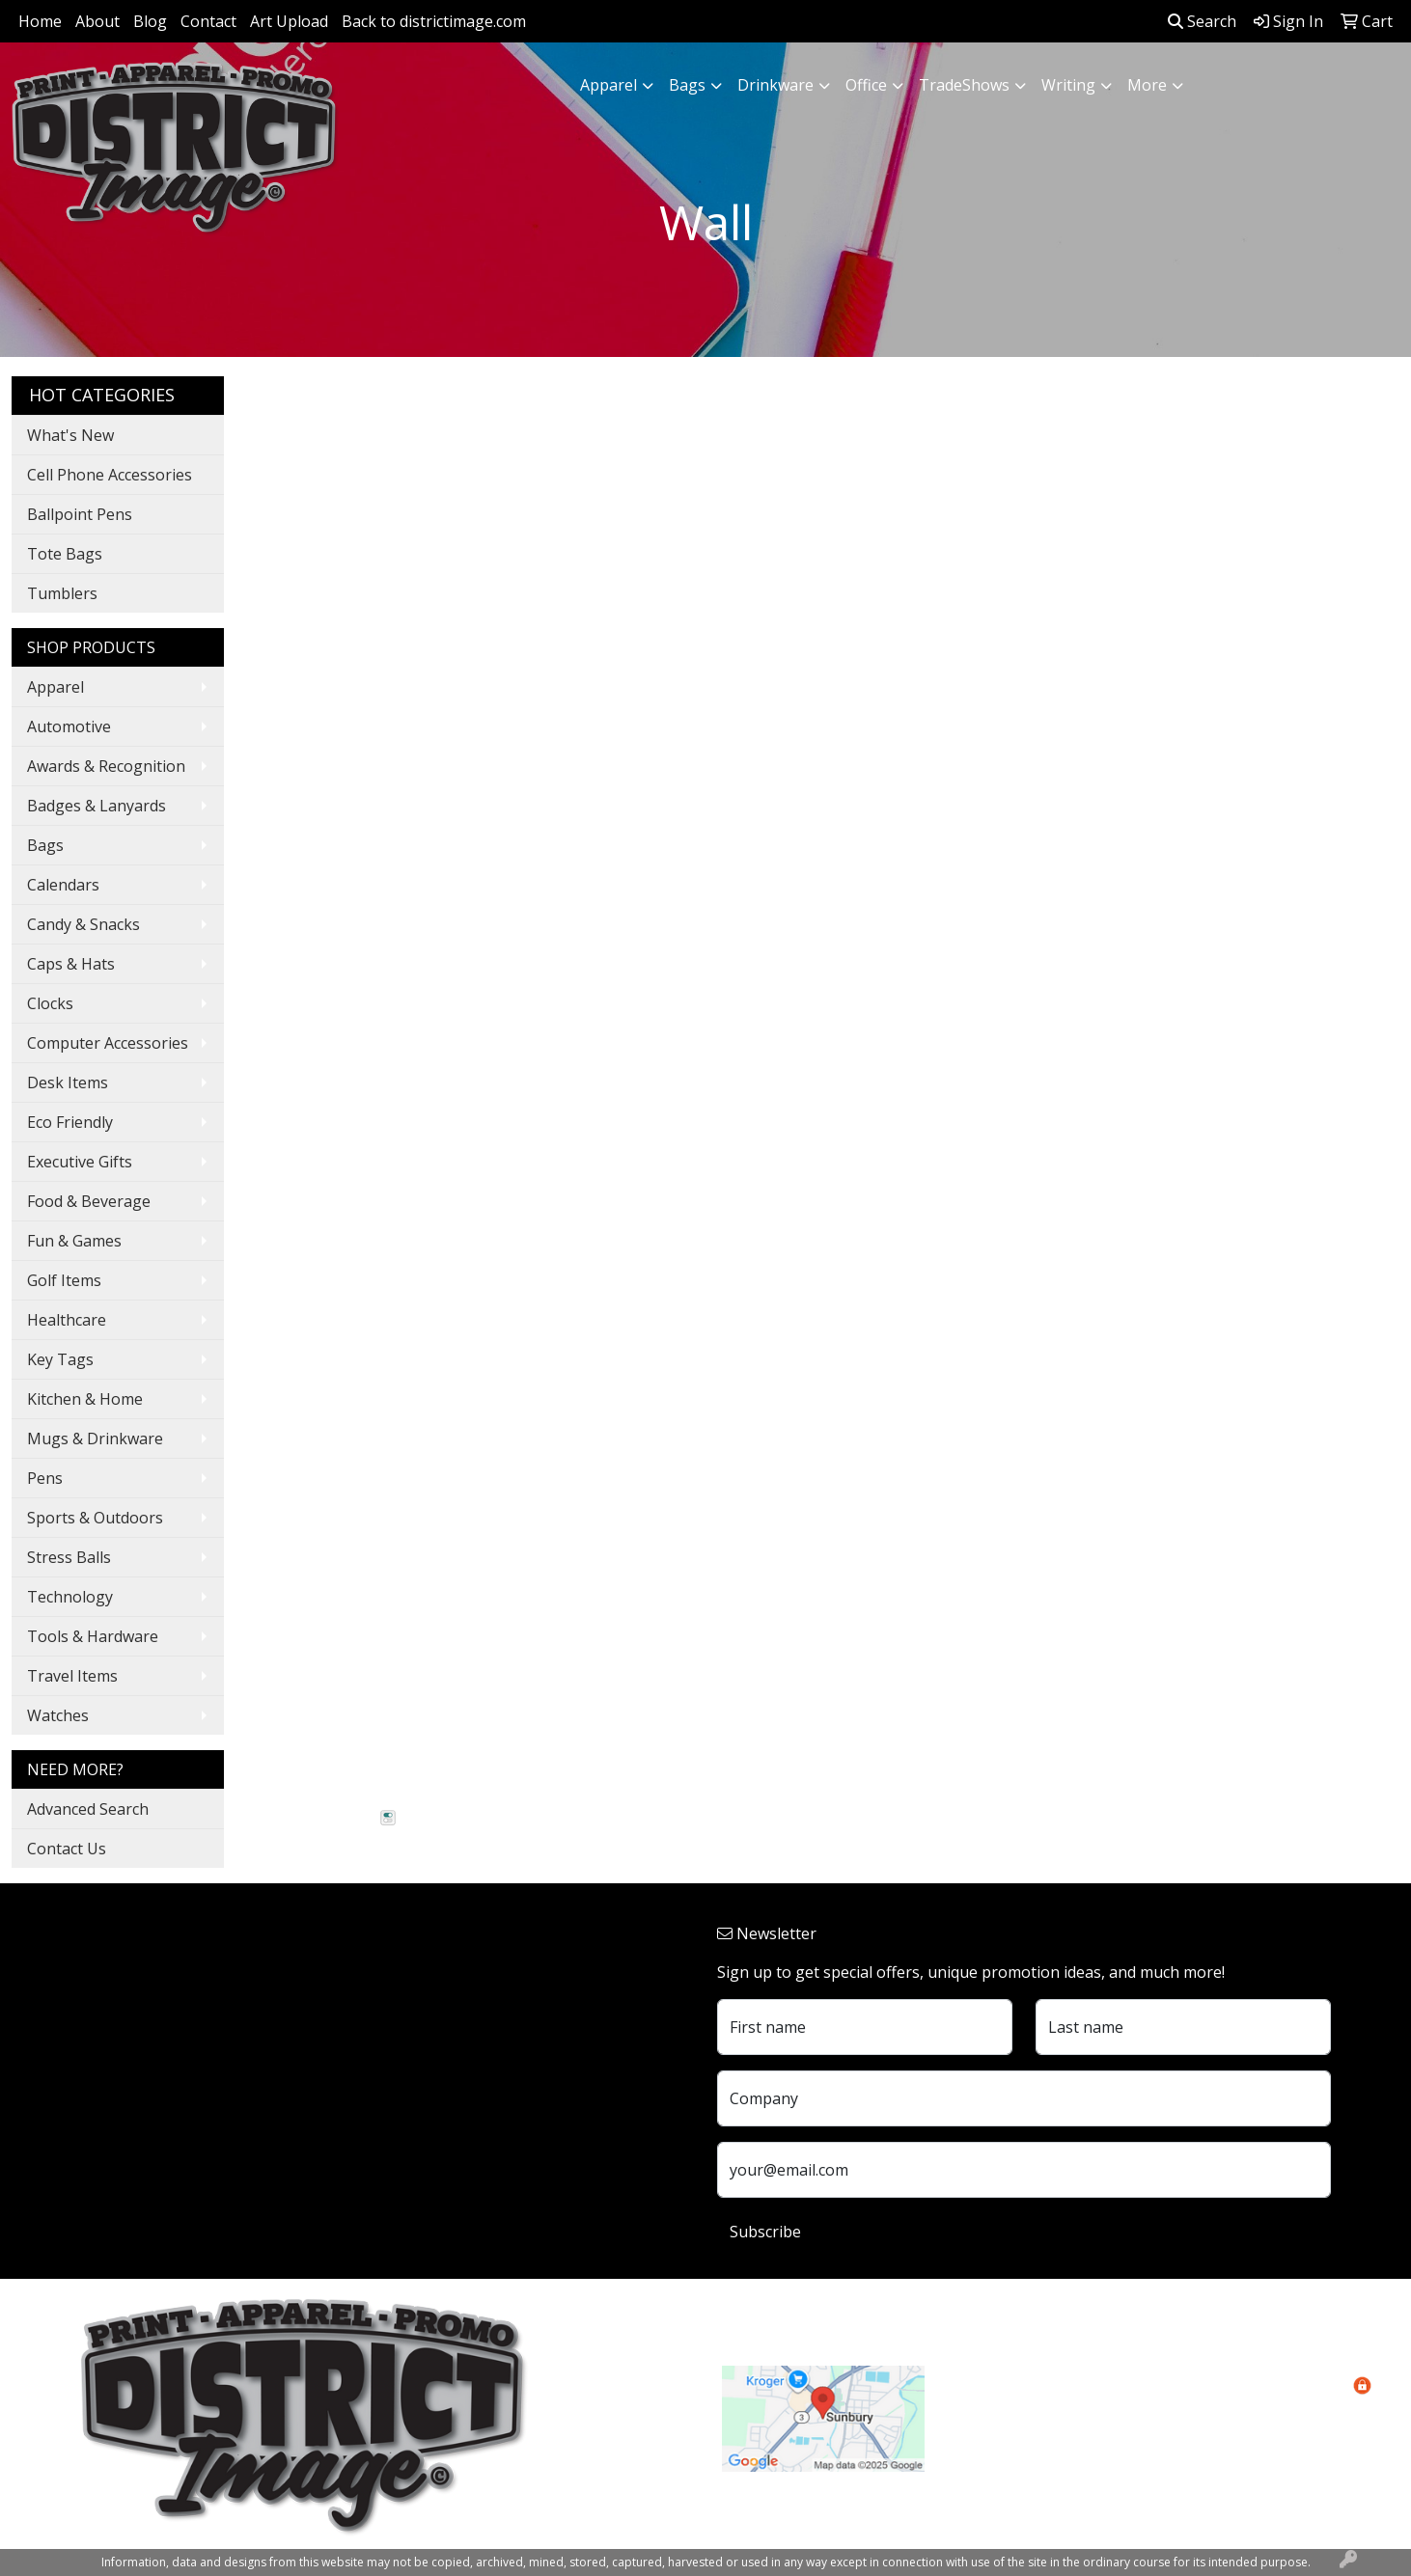  What do you see at coordinates (388, 1818) in the screenshot?
I see `open desktop preferences or settings` at bounding box center [388, 1818].